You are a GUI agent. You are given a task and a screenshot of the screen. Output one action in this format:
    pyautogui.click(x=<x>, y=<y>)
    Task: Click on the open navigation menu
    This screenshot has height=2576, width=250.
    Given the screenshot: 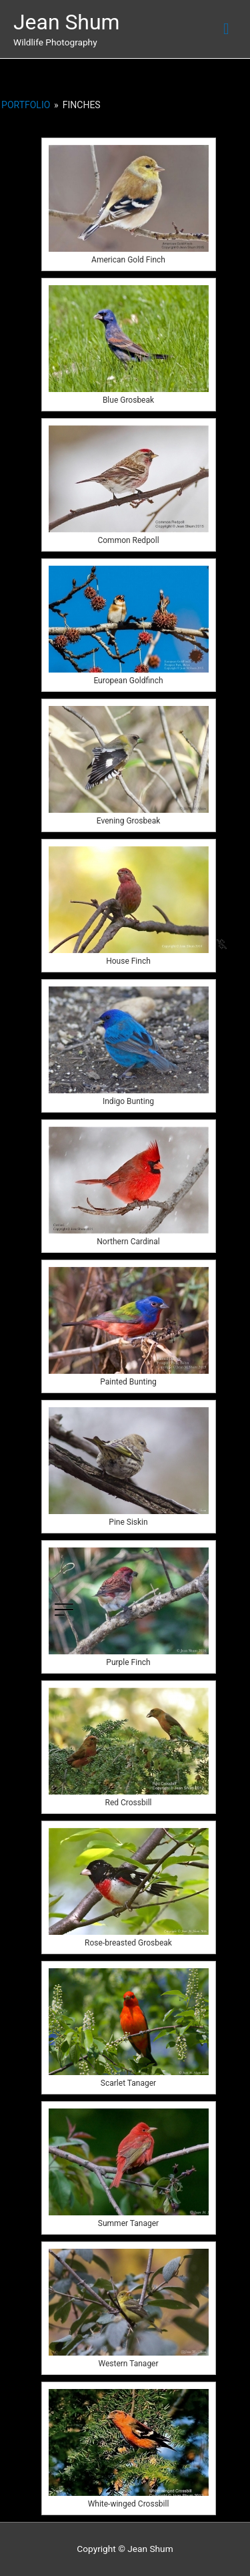 What is the action you would take?
    pyautogui.click(x=64, y=1610)
    